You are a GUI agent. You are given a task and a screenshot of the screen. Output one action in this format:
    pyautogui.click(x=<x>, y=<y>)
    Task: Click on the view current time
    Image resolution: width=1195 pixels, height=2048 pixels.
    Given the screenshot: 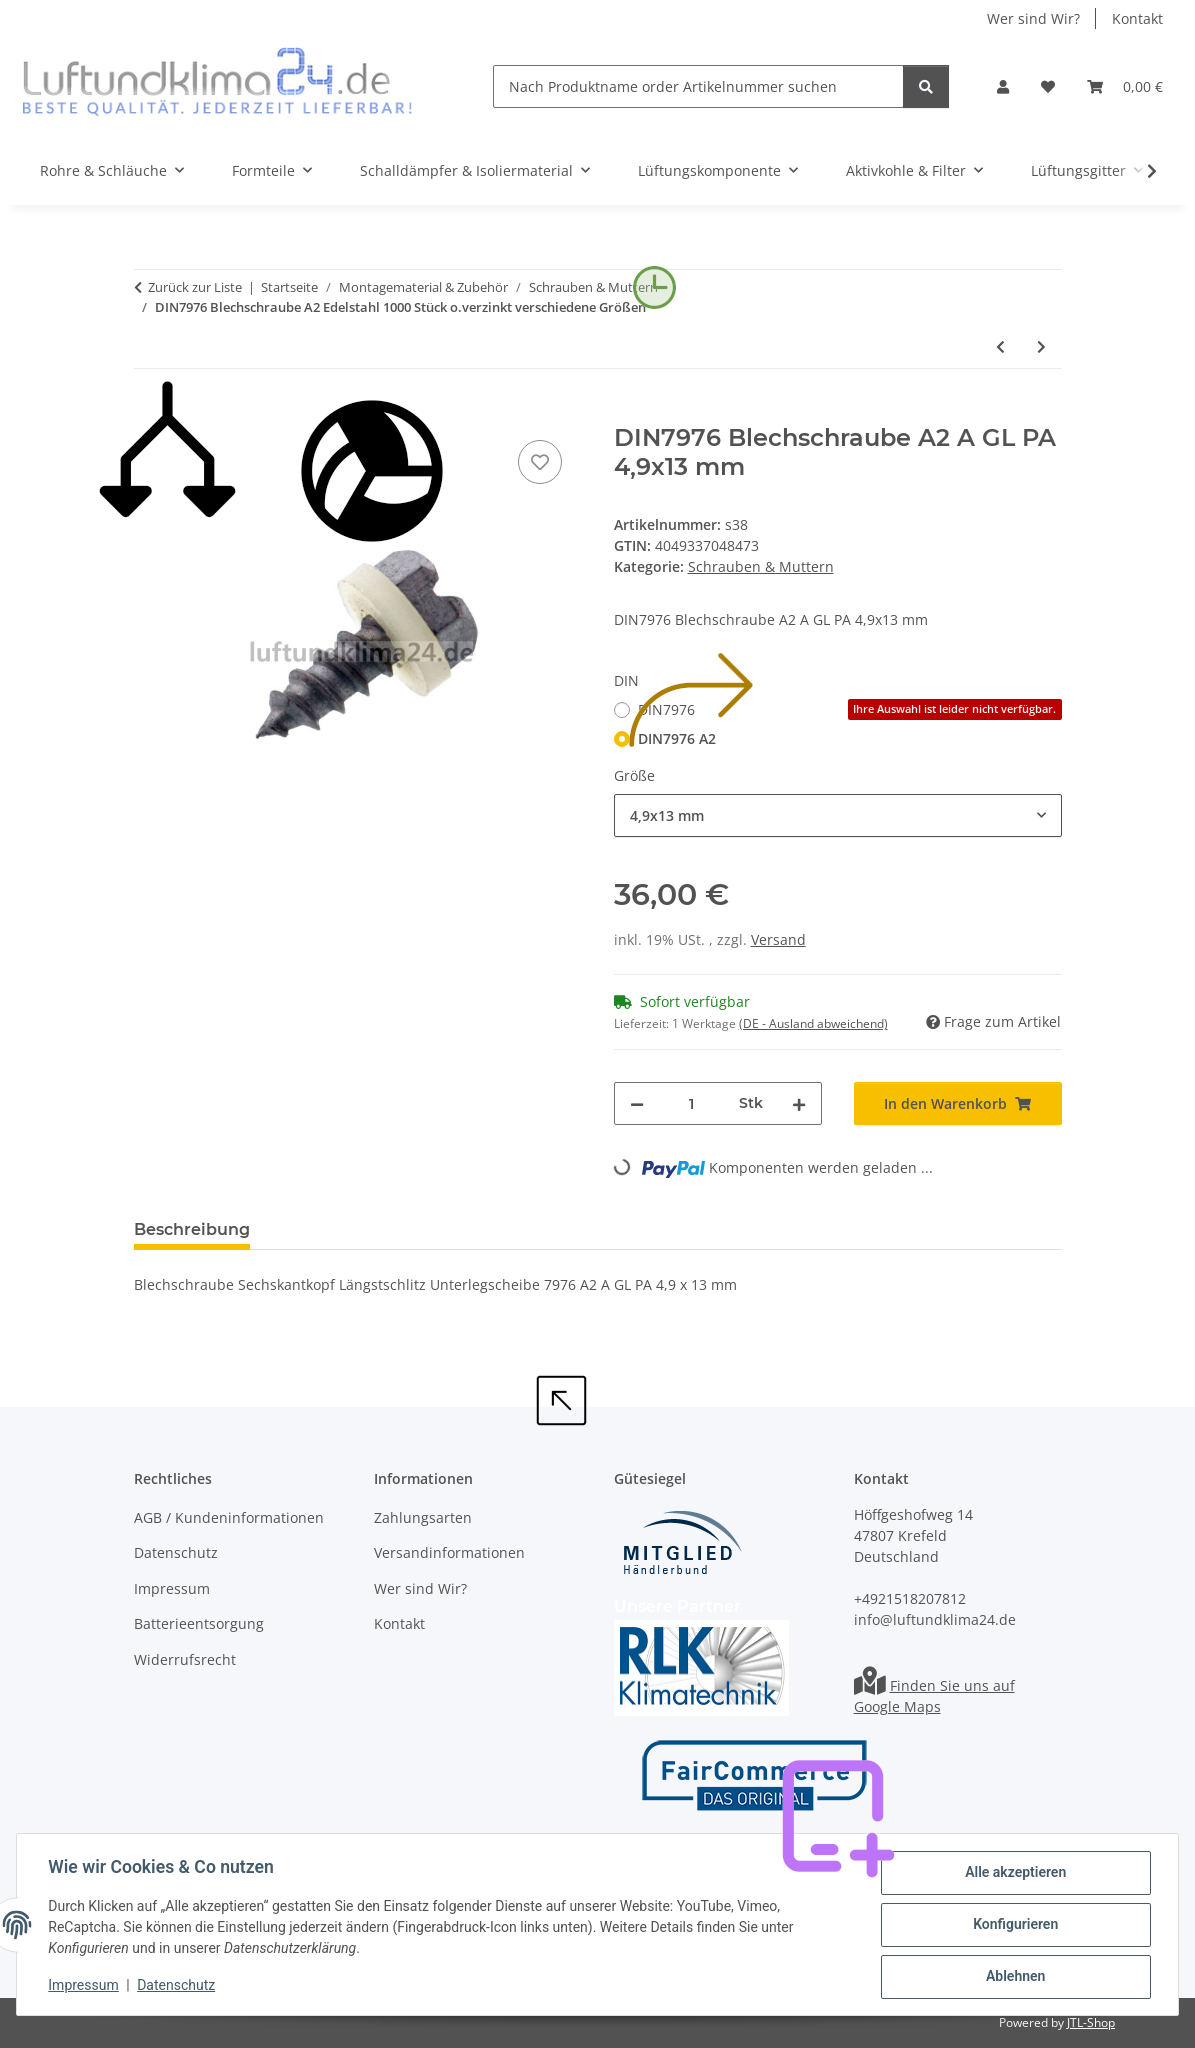 What is the action you would take?
    pyautogui.click(x=654, y=287)
    